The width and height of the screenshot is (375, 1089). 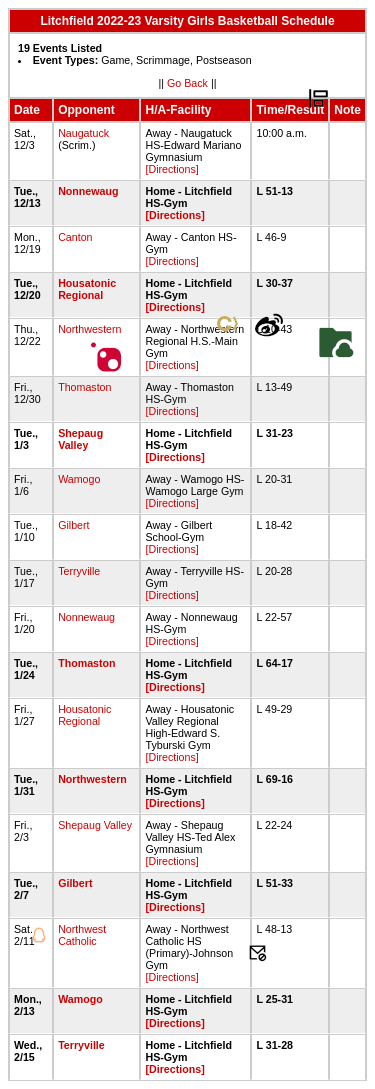 I want to click on blocked or prohibited email address, so click(x=257, y=952).